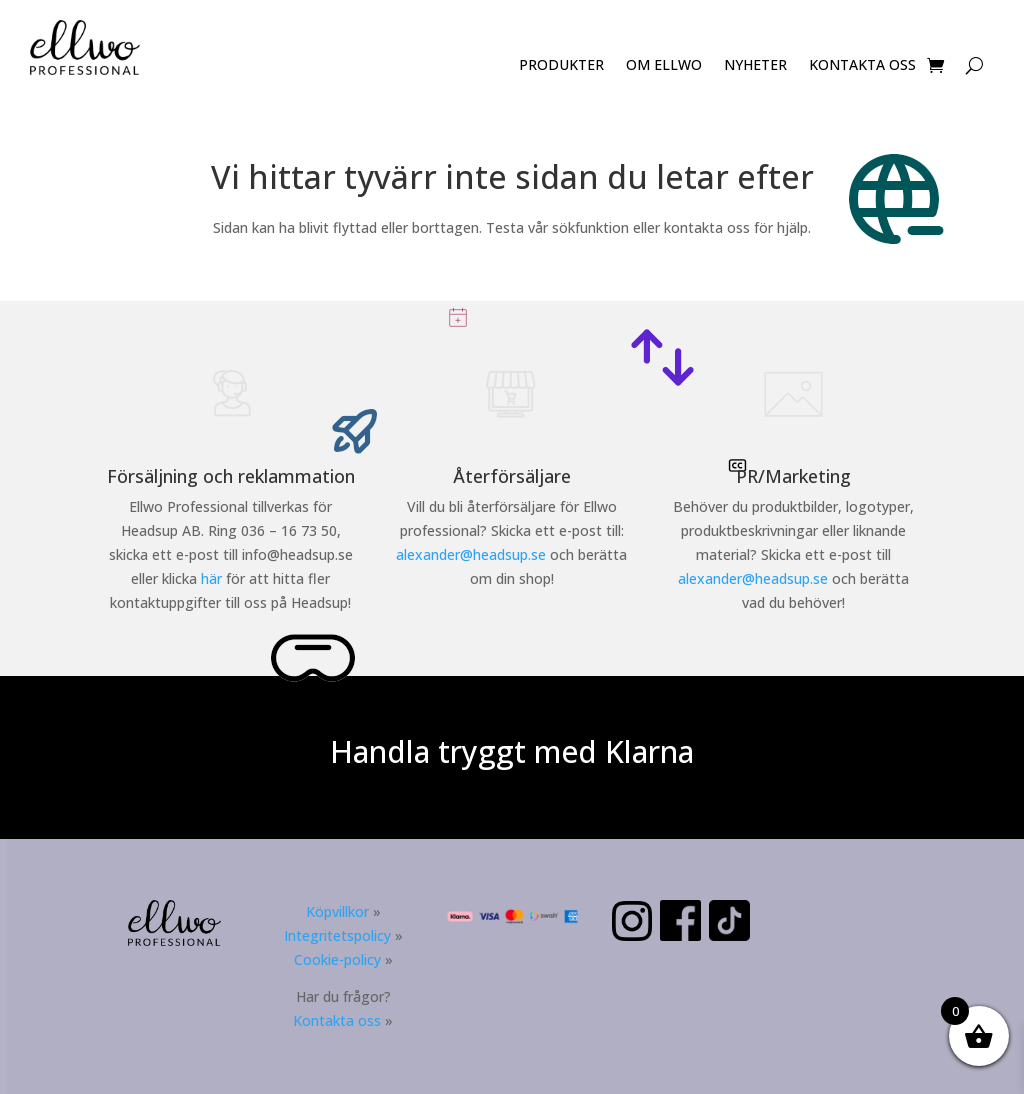 Image resolution: width=1024 pixels, height=1094 pixels. I want to click on switch the order of items vertically, so click(662, 357).